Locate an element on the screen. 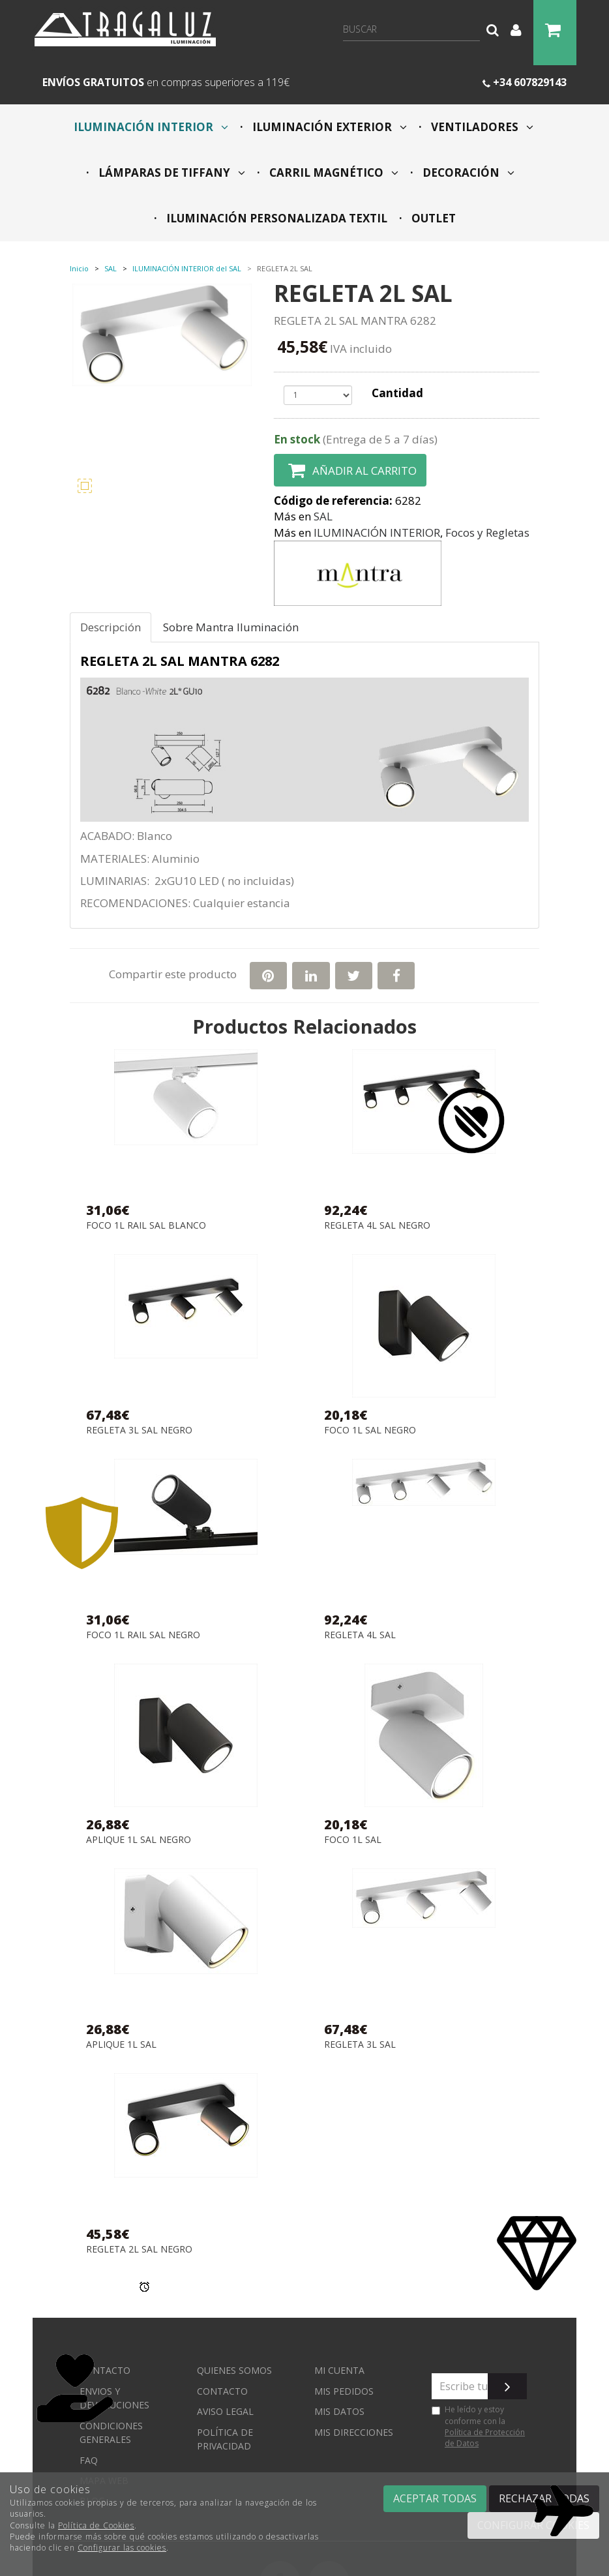 Image resolution: width=609 pixels, height=2576 pixels. enable airplane mode is located at coordinates (564, 2511).